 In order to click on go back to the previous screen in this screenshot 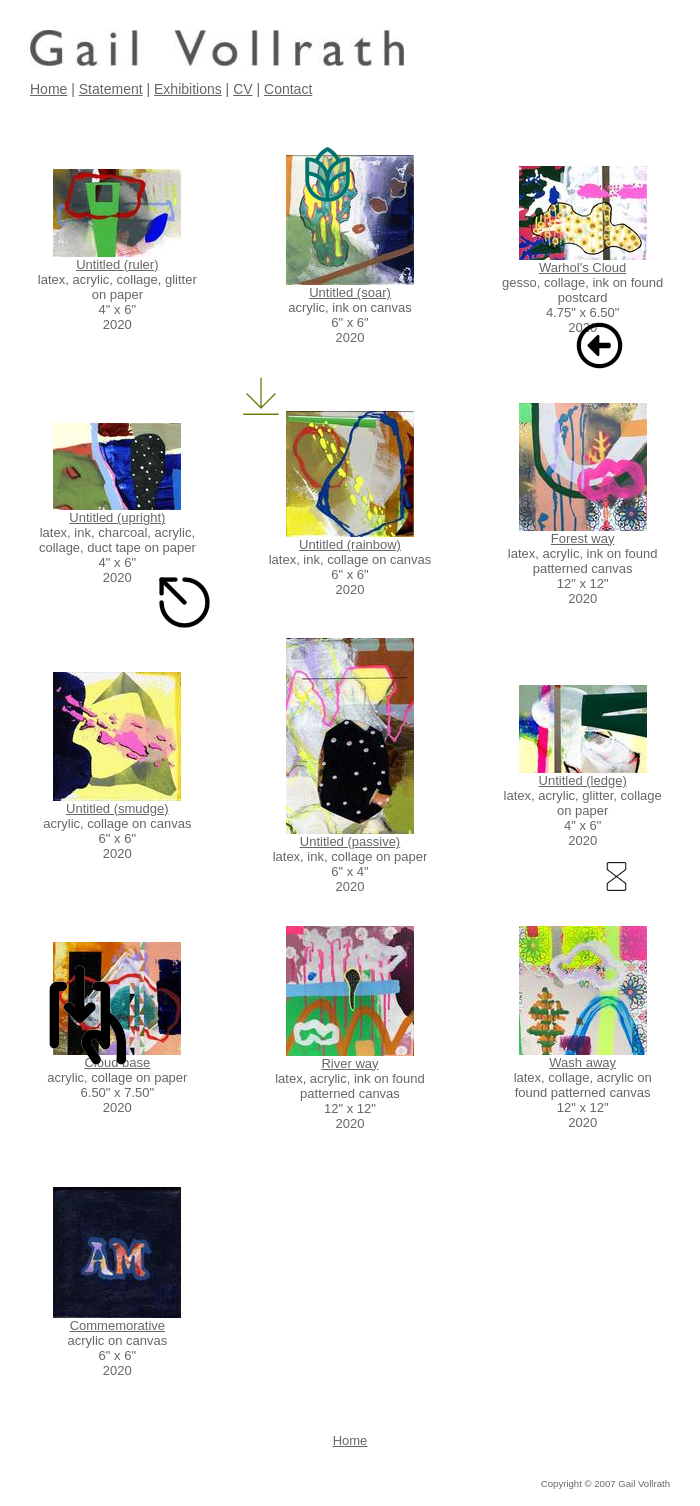, I will do `click(599, 345)`.